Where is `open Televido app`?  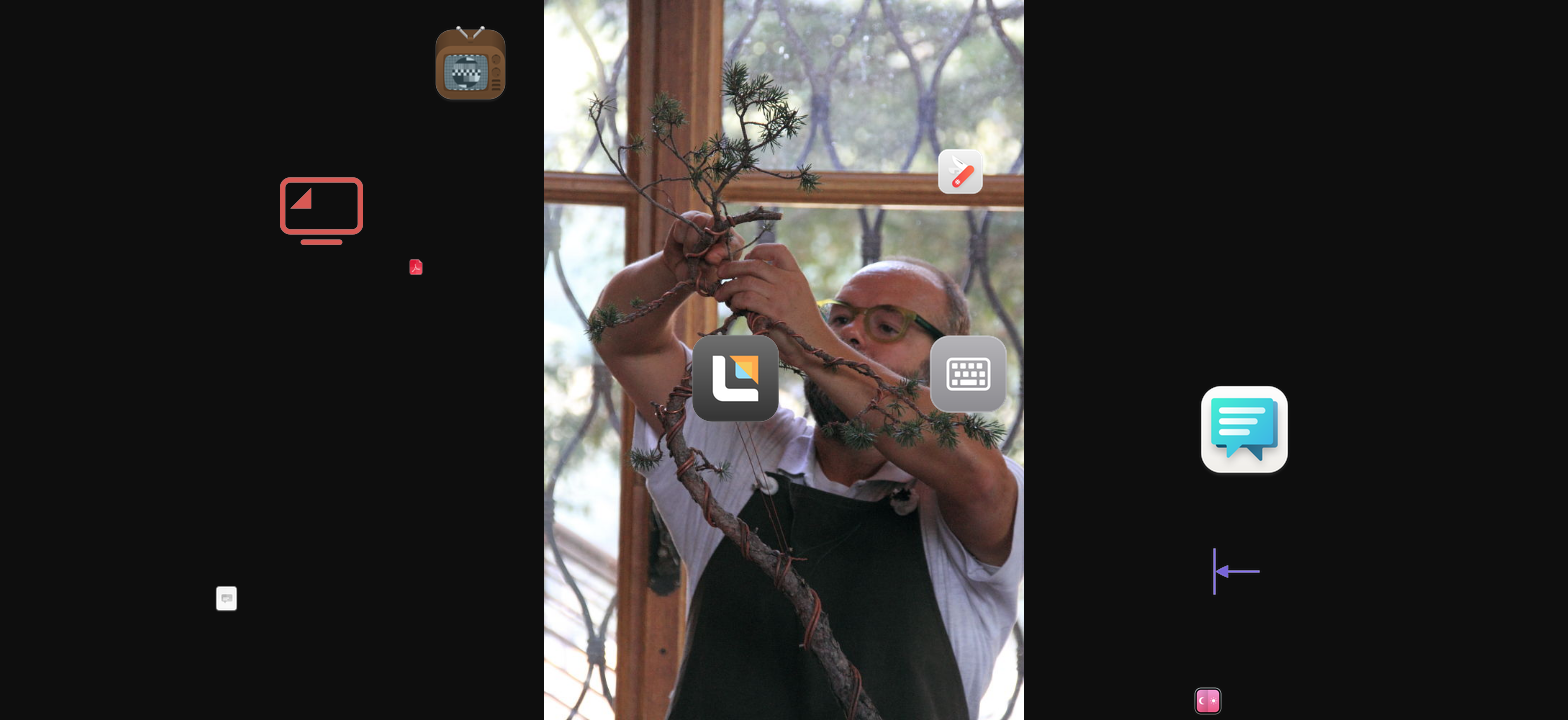
open Televido app is located at coordinates (470, 64).